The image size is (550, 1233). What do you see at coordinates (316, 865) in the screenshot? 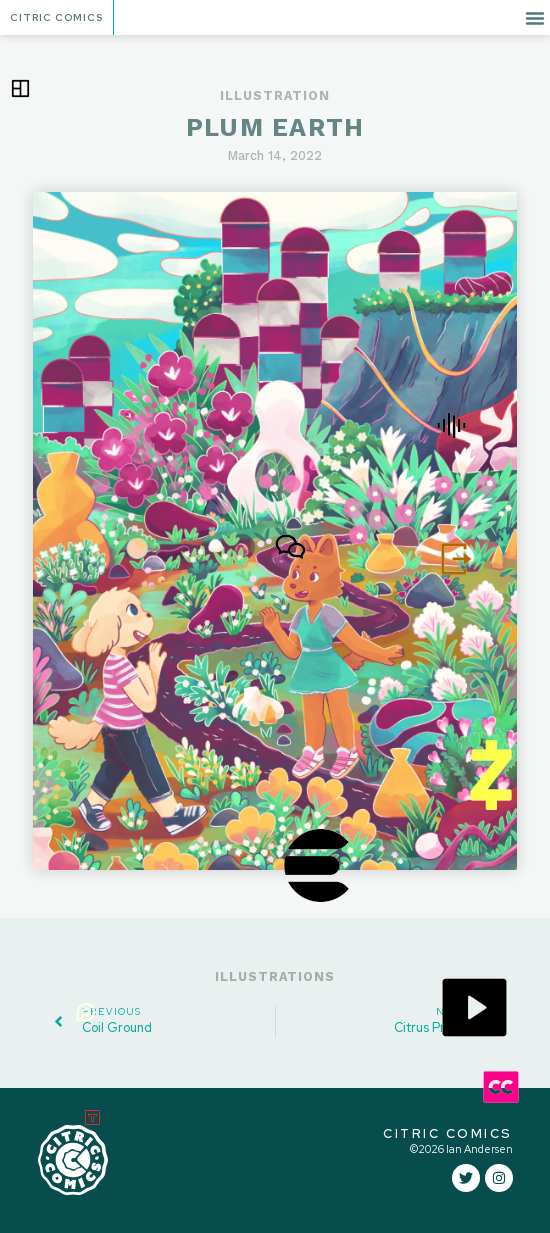
I see `Elasticsearch service or integration` at bounding box center [316, 865].